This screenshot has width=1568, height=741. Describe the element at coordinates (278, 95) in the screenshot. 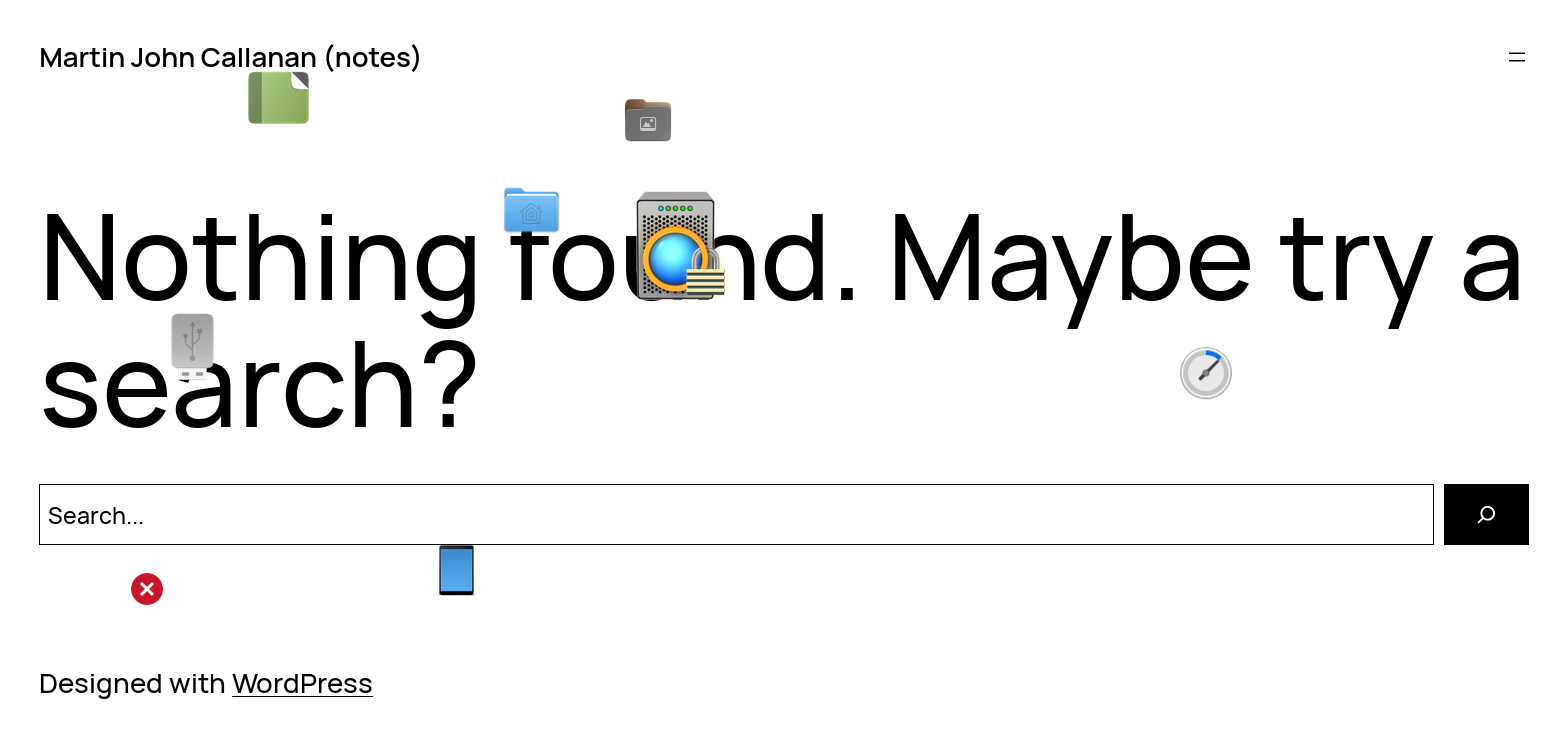

I see `customize desktop theme and appearance` at that location.